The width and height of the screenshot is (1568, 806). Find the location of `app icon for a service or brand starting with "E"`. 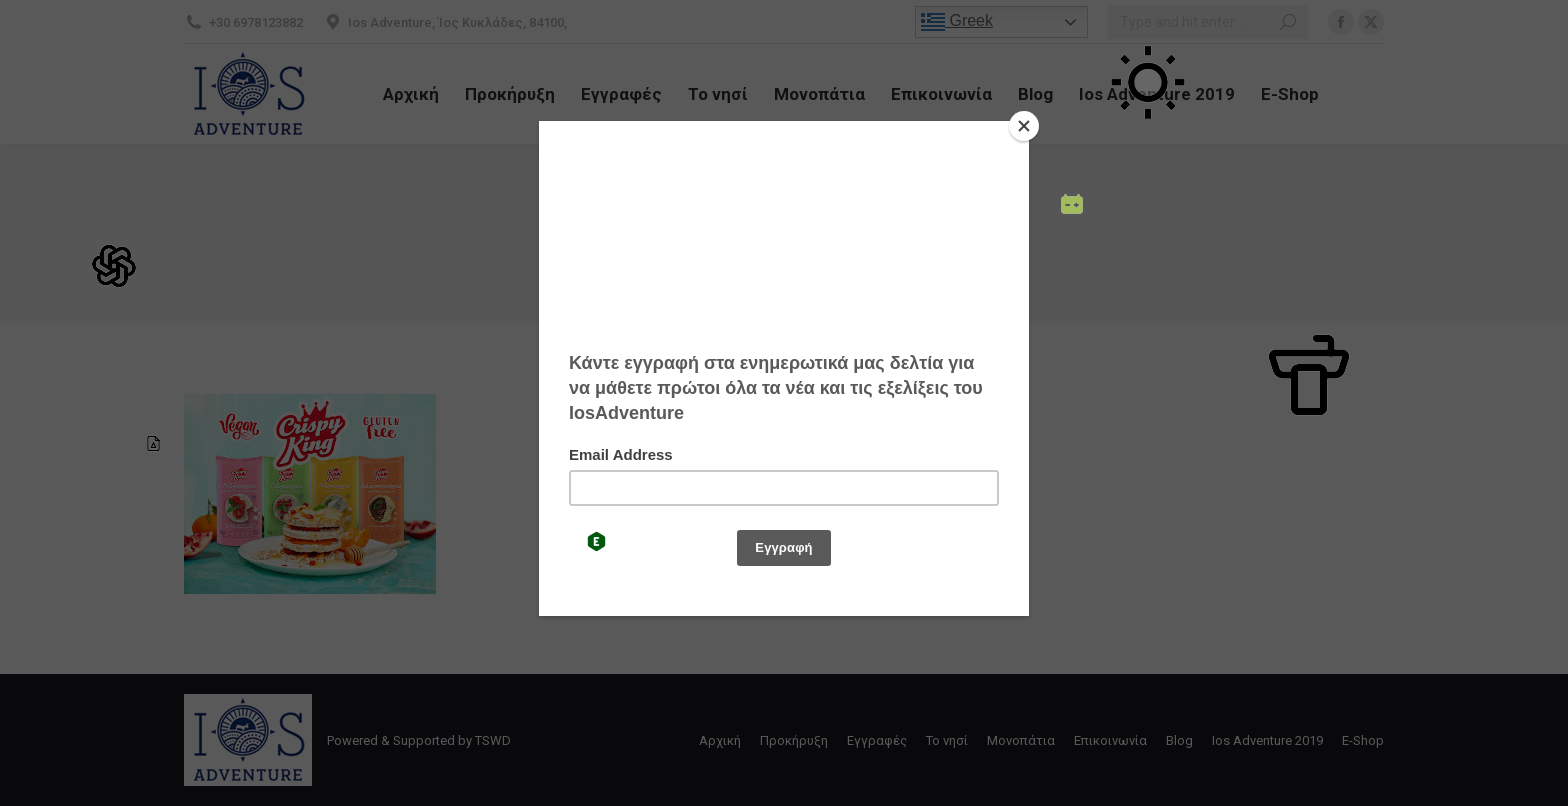

app icon for a service or brand starting with "E" is located at coordinates (596, 541).